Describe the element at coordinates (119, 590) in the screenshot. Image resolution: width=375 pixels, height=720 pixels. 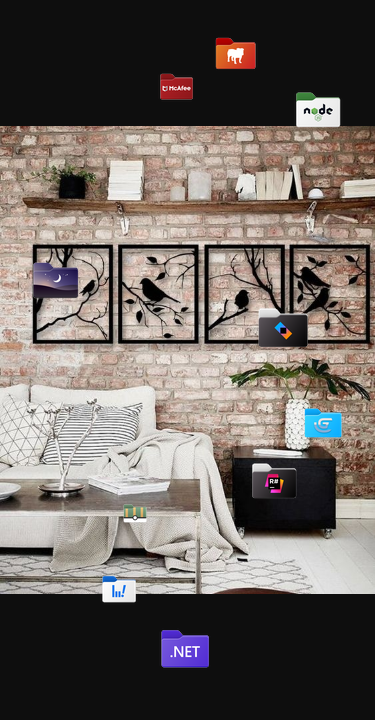
I see `open 4k downloader files folder` at that location.